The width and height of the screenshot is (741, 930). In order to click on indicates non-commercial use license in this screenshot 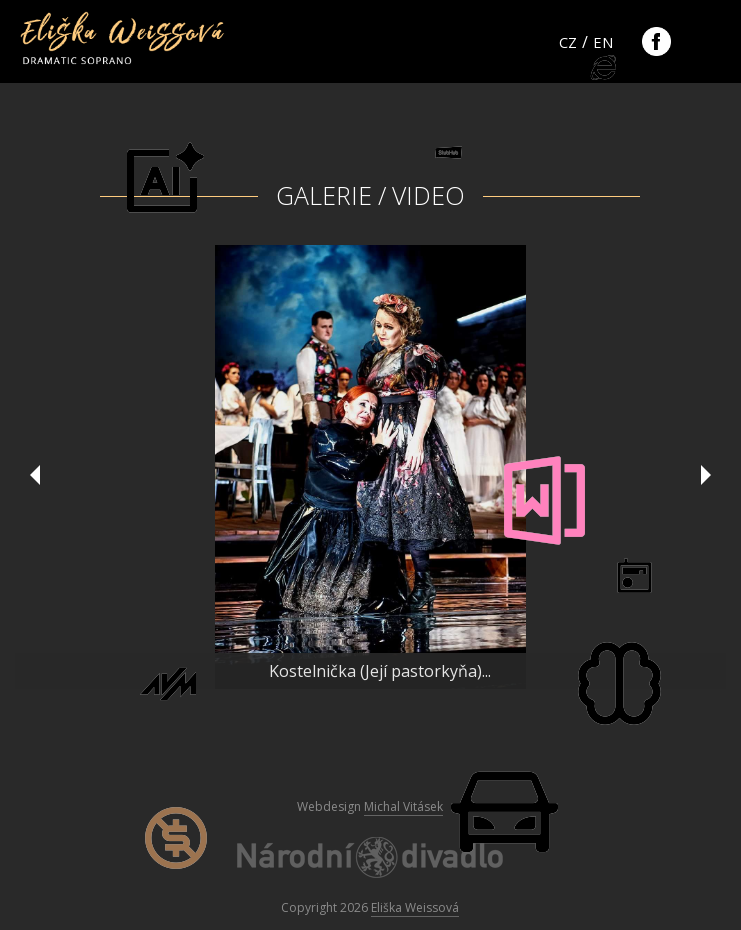, I will do `click(176, 838)`.